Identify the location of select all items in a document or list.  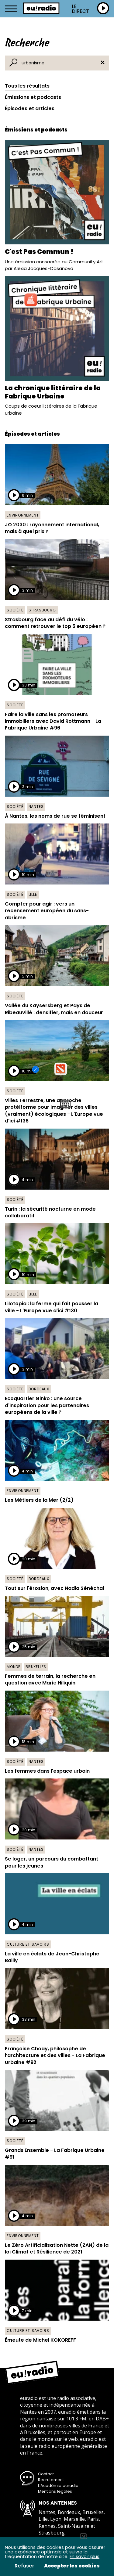
(28, 654).